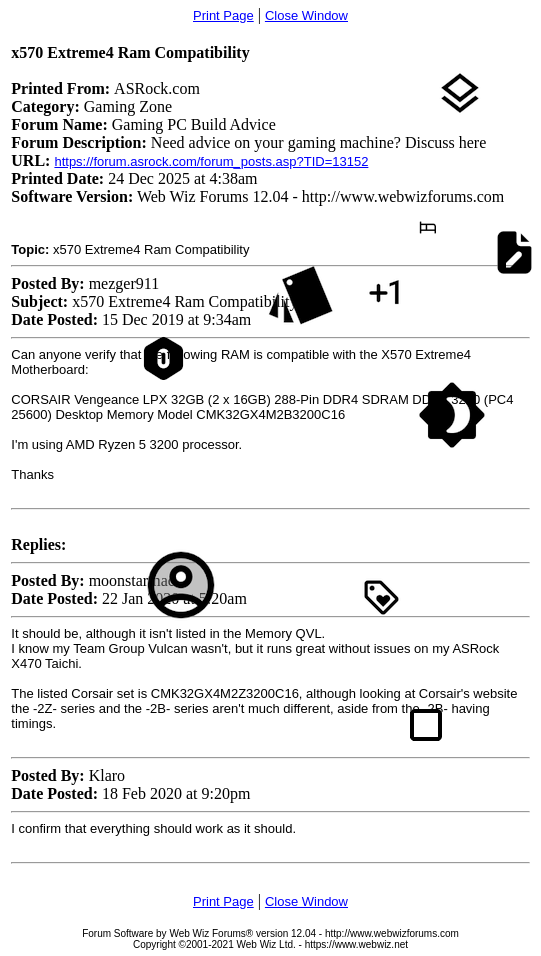  I want to click on access your account or profile settings, so click(181, 585).